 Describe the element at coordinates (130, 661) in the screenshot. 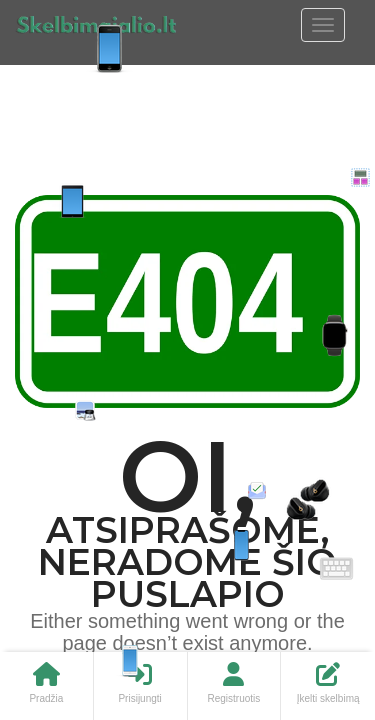

I see `iPod Touch device connected` at that location.